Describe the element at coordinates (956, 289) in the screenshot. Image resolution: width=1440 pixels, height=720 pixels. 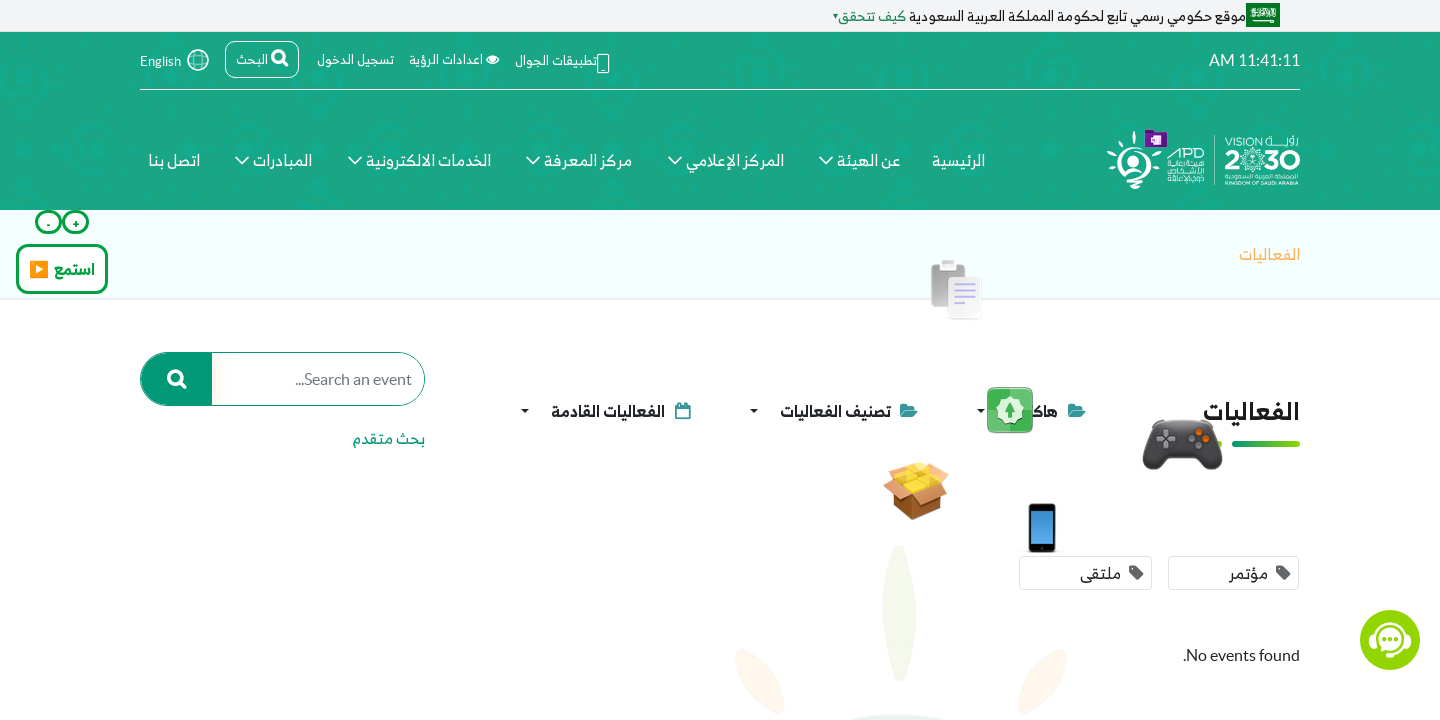
I see `paste copied content from clipboard` at that location.